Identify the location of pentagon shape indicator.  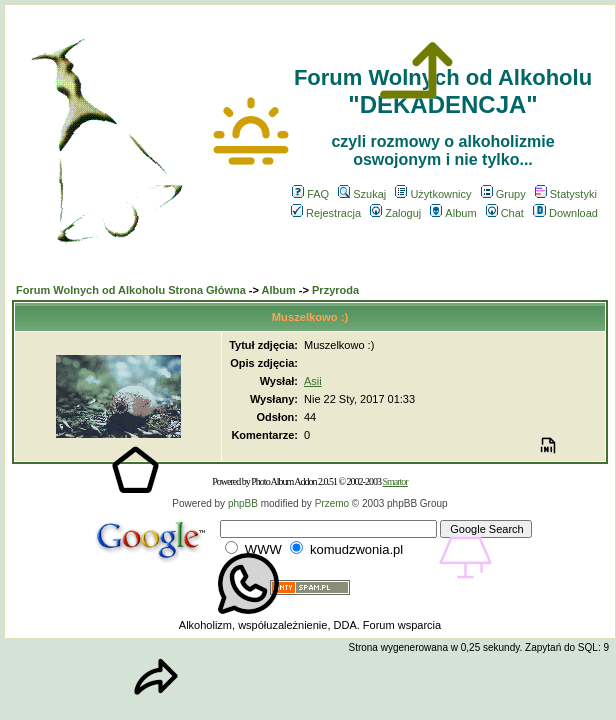
(135, 471).